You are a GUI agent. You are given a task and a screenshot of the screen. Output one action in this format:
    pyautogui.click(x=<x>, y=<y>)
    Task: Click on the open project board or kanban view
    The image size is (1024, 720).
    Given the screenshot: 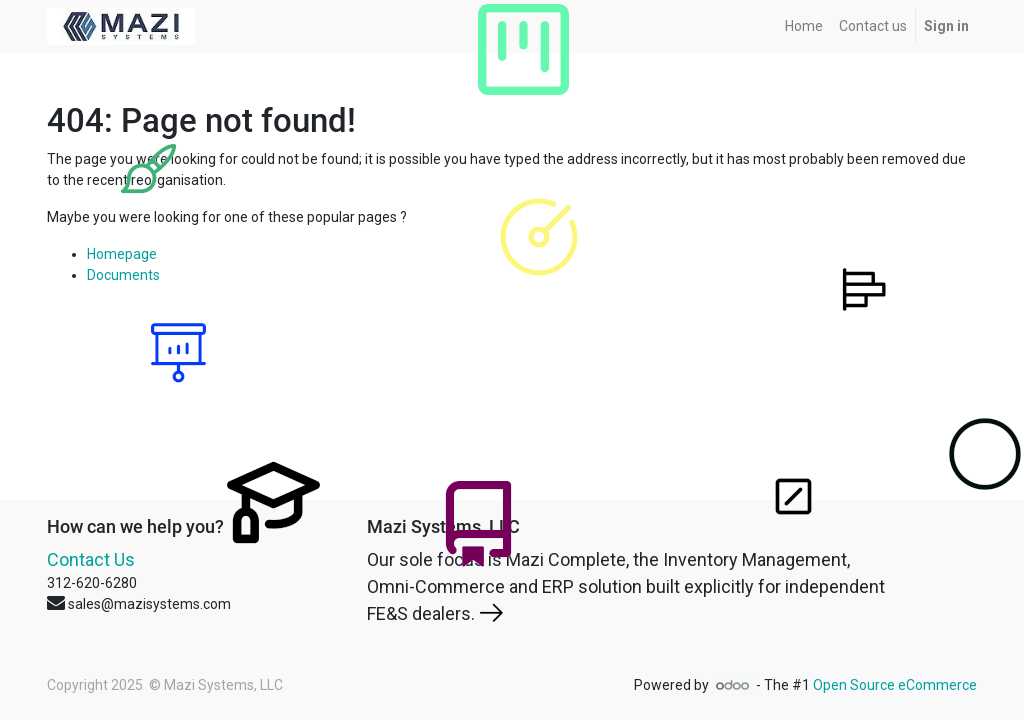 What is the action you would take?
    pyautogui.click(x=523, y=49)
    